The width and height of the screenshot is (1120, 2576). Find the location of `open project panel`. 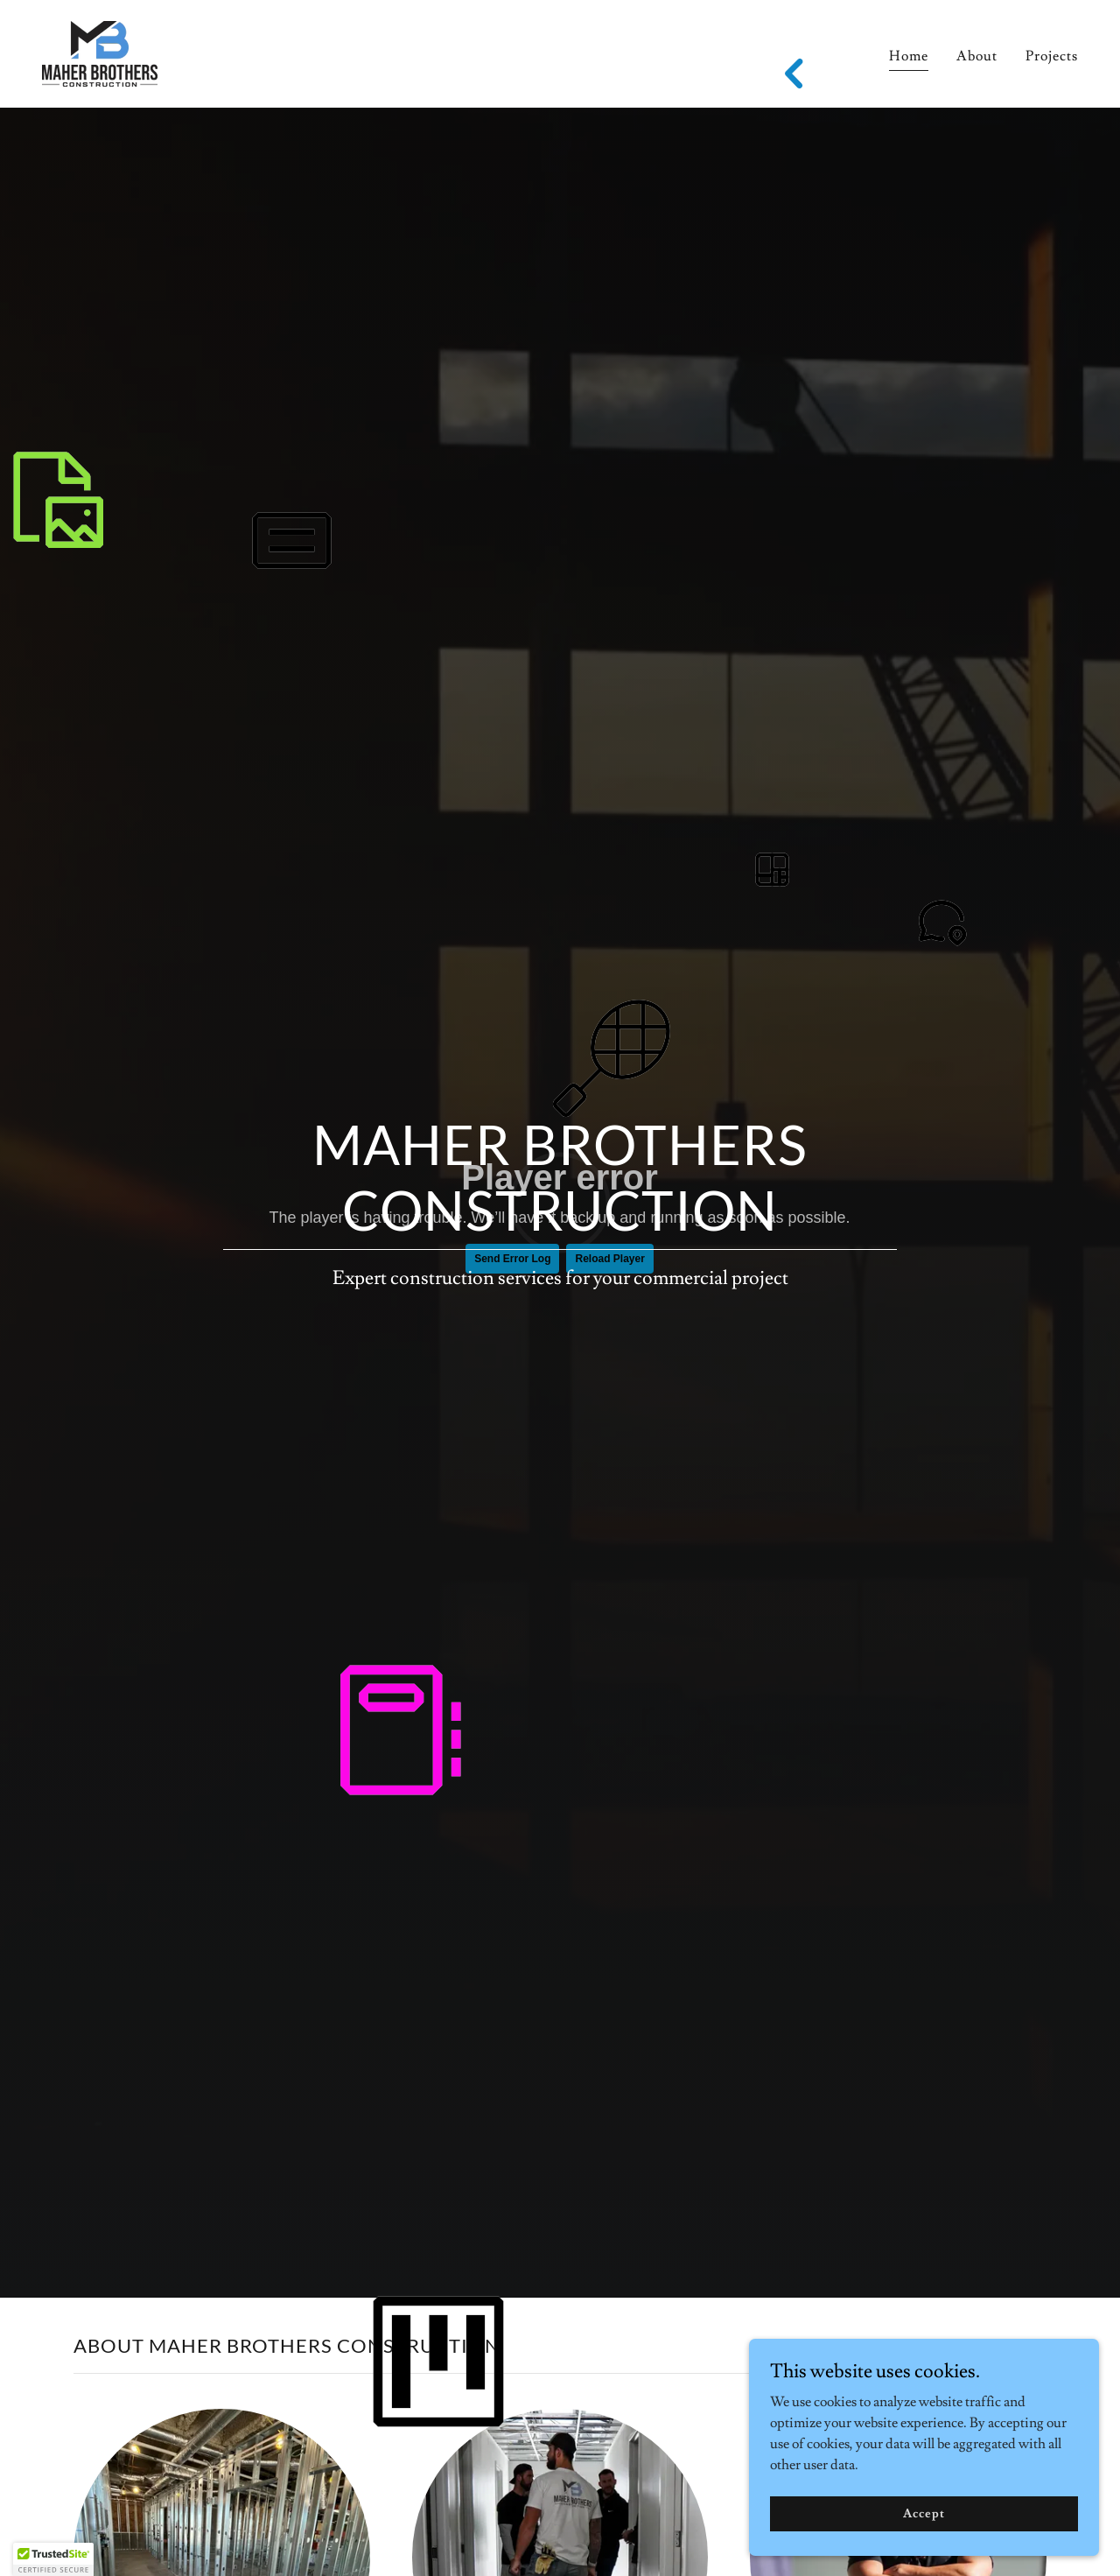

open project panel is located at coordinates (438, 2362).